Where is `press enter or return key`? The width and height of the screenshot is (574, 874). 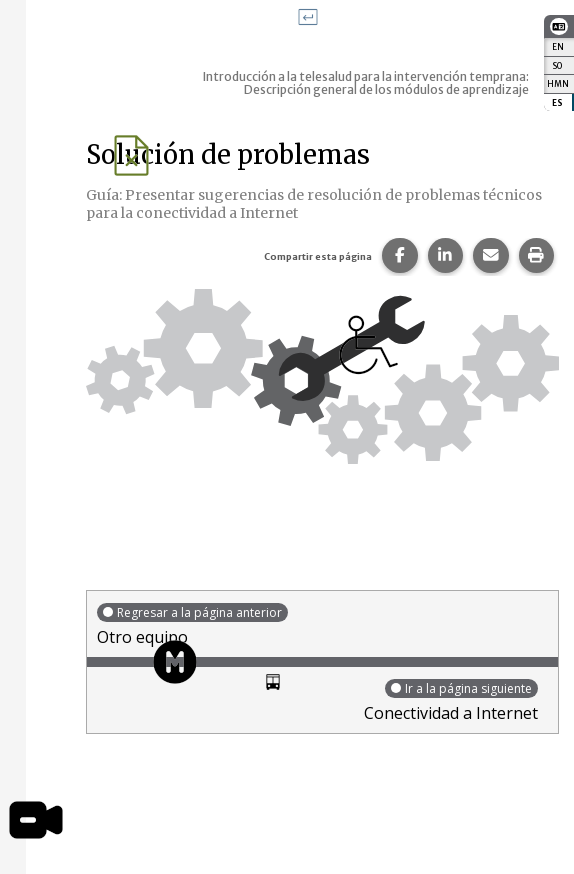 press enter or return key is located at coordinates (308, 17).